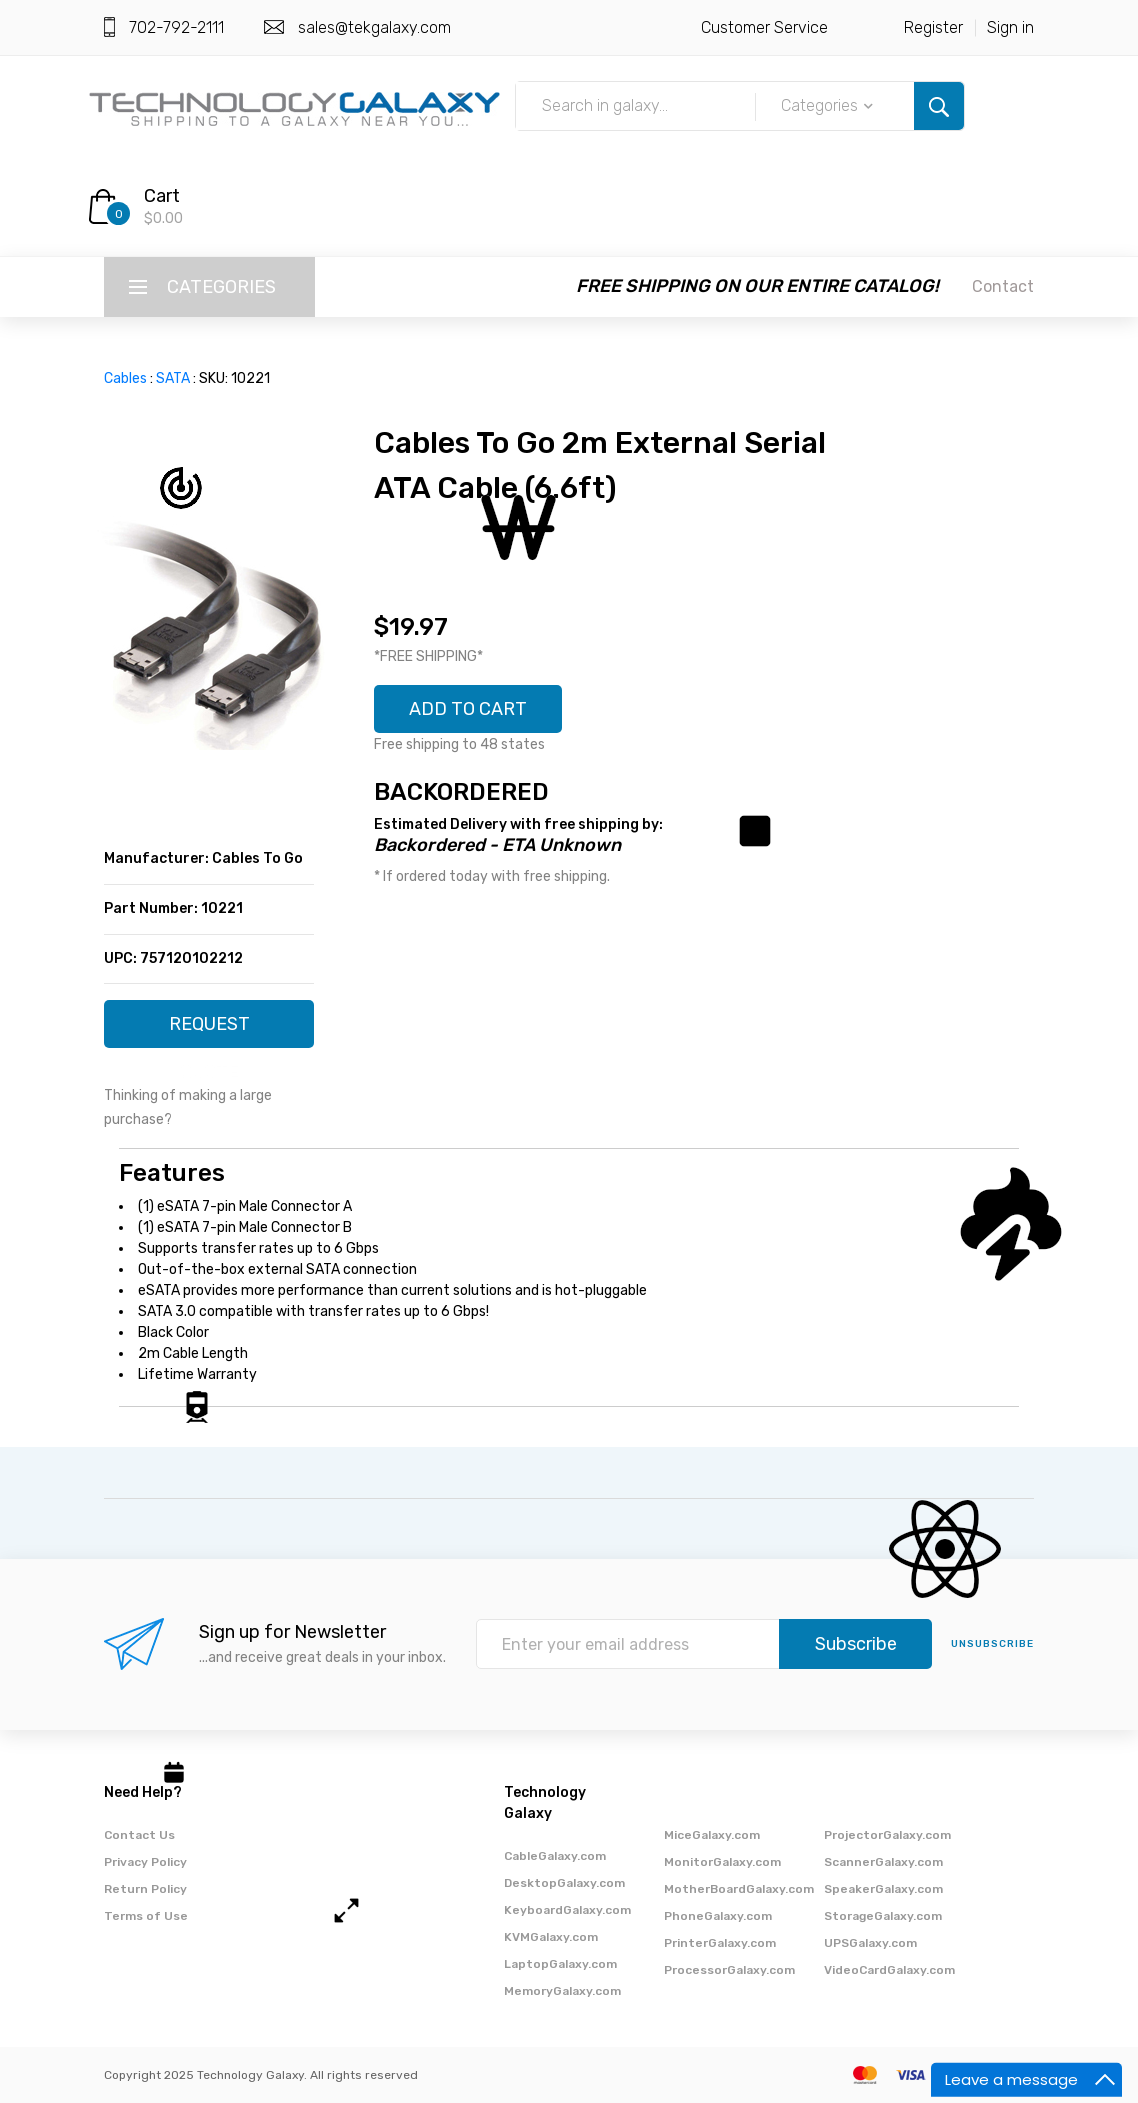 Image resolution: width=1138 pixels, height=2103 pixels. Describe the element at coordinates (518, 527) in the screenshot. I see `south korean won currency symbol` at that location.